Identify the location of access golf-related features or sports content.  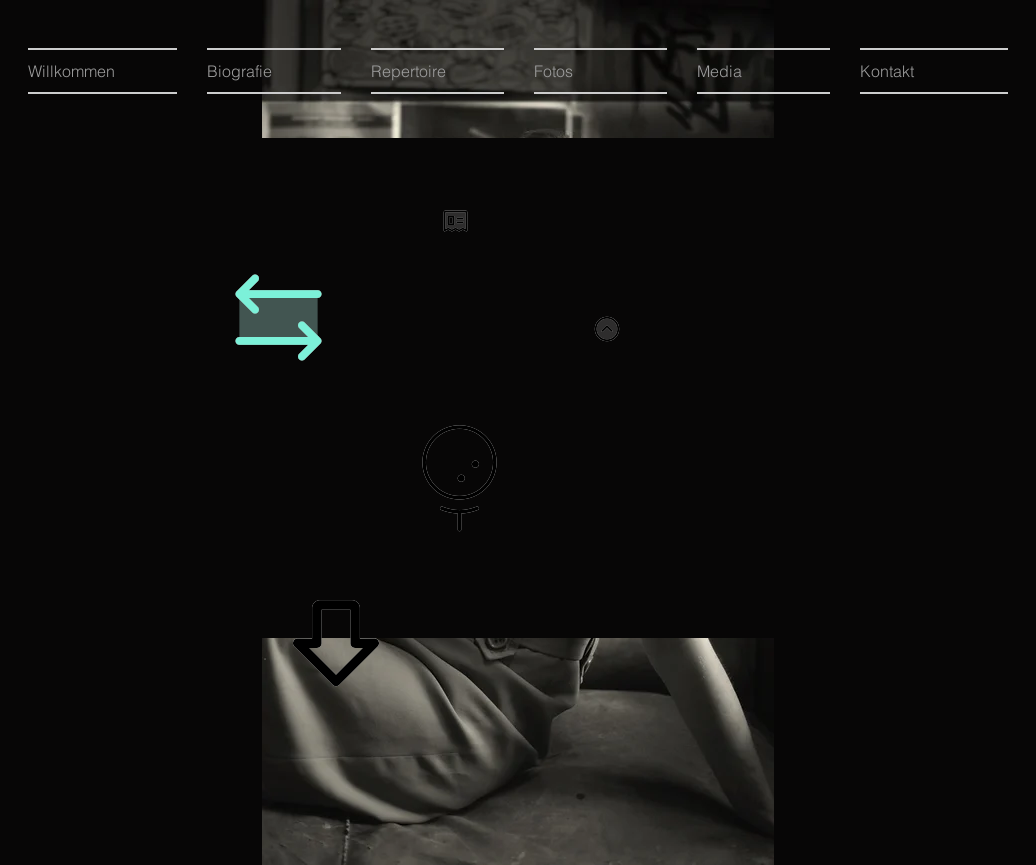
(459, 476).